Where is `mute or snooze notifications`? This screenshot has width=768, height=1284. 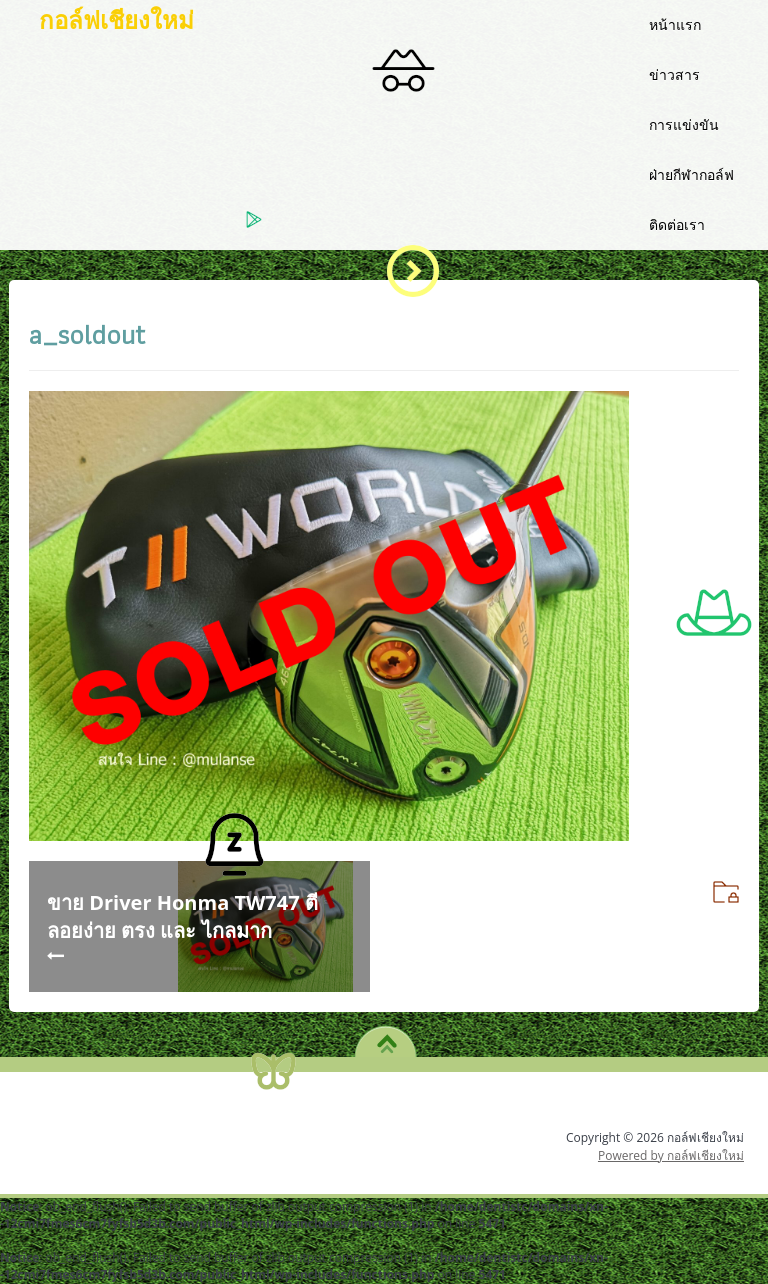
mute or snooze notifications is located at coordinates (234, 844).